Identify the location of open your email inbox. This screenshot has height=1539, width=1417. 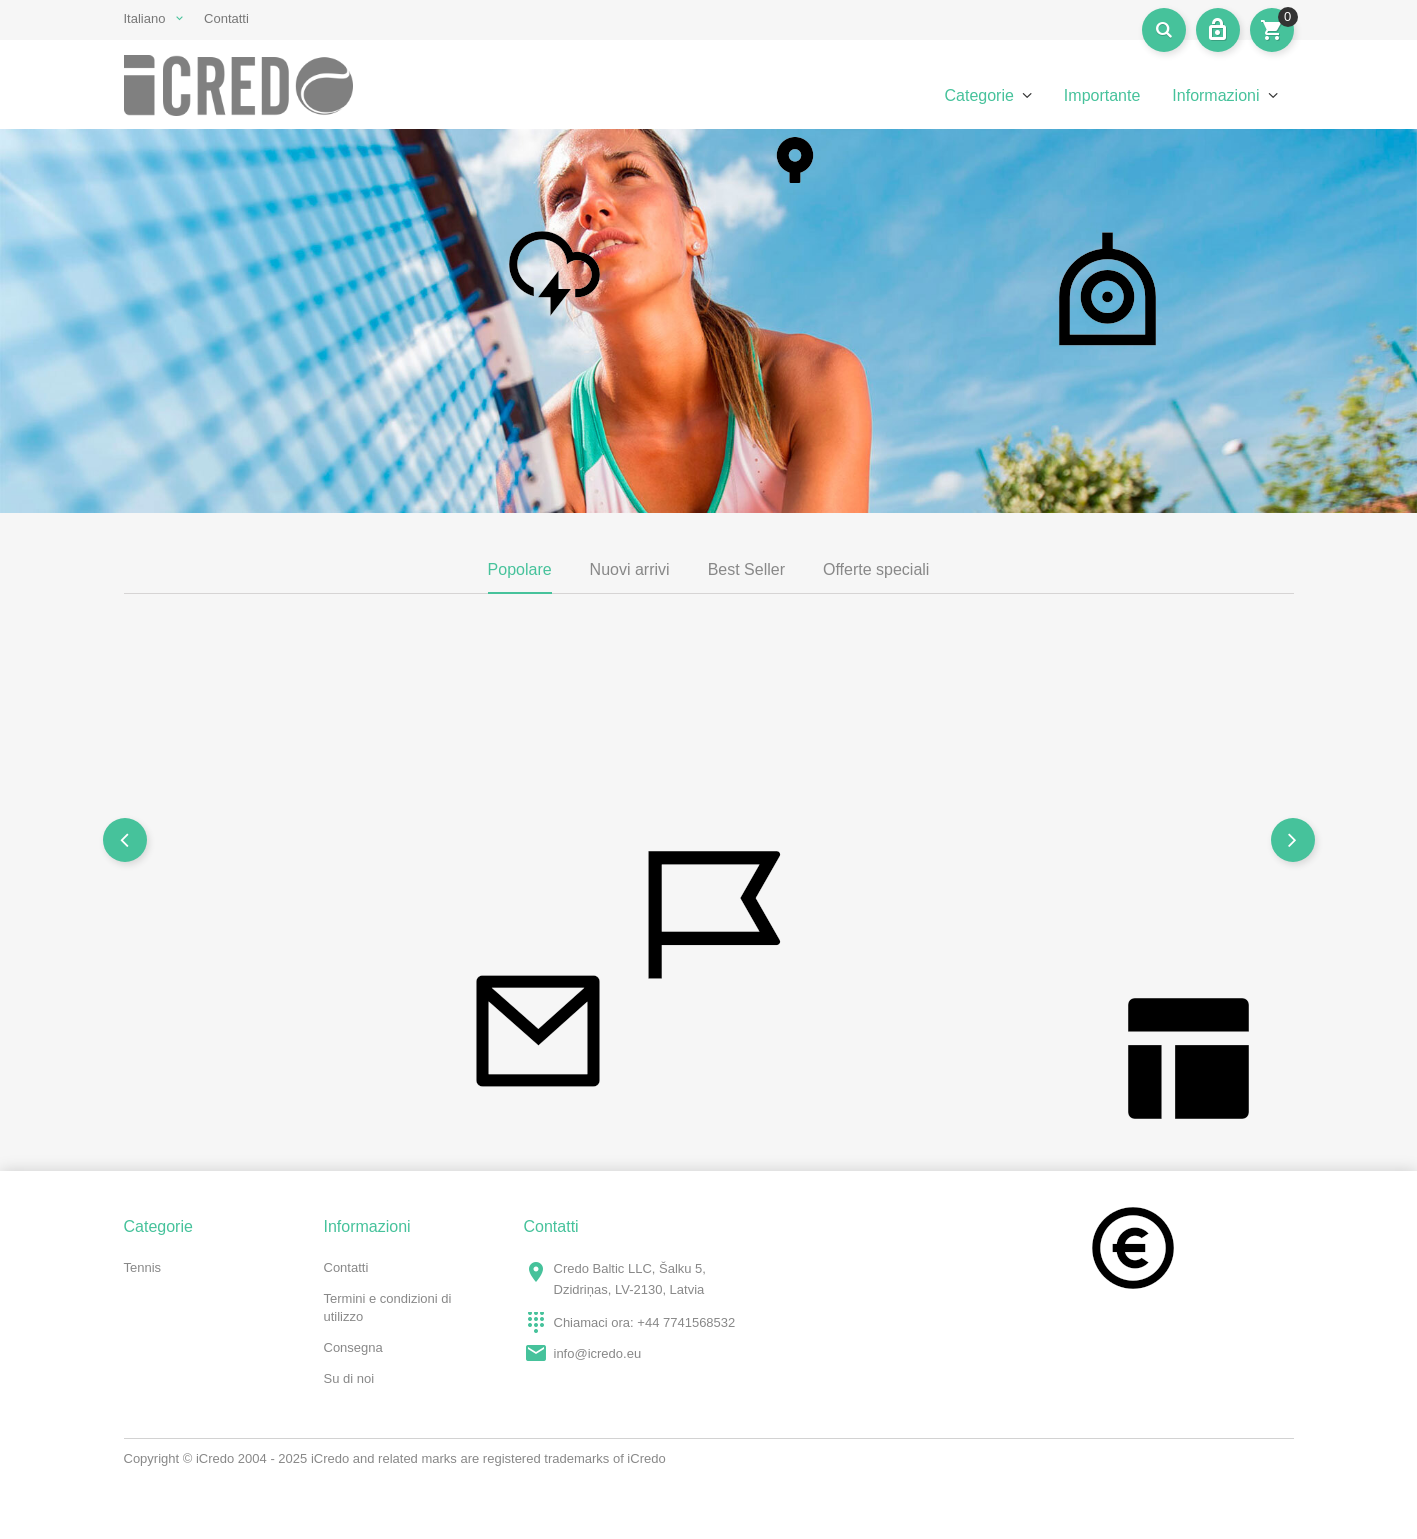
(538, 1031).